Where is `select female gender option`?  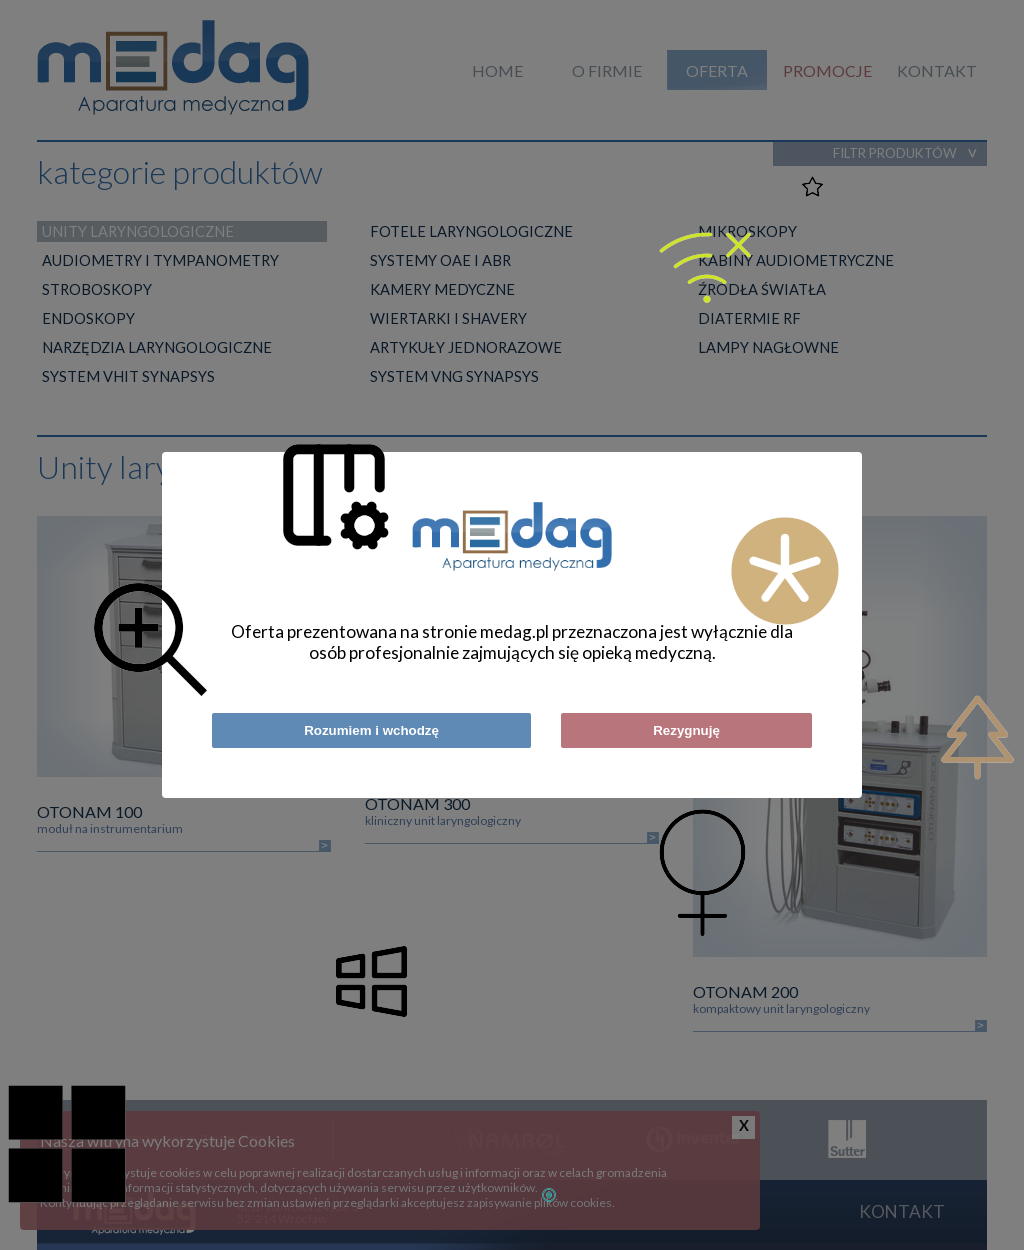
select female gender option is located at coordinates (702, 870).